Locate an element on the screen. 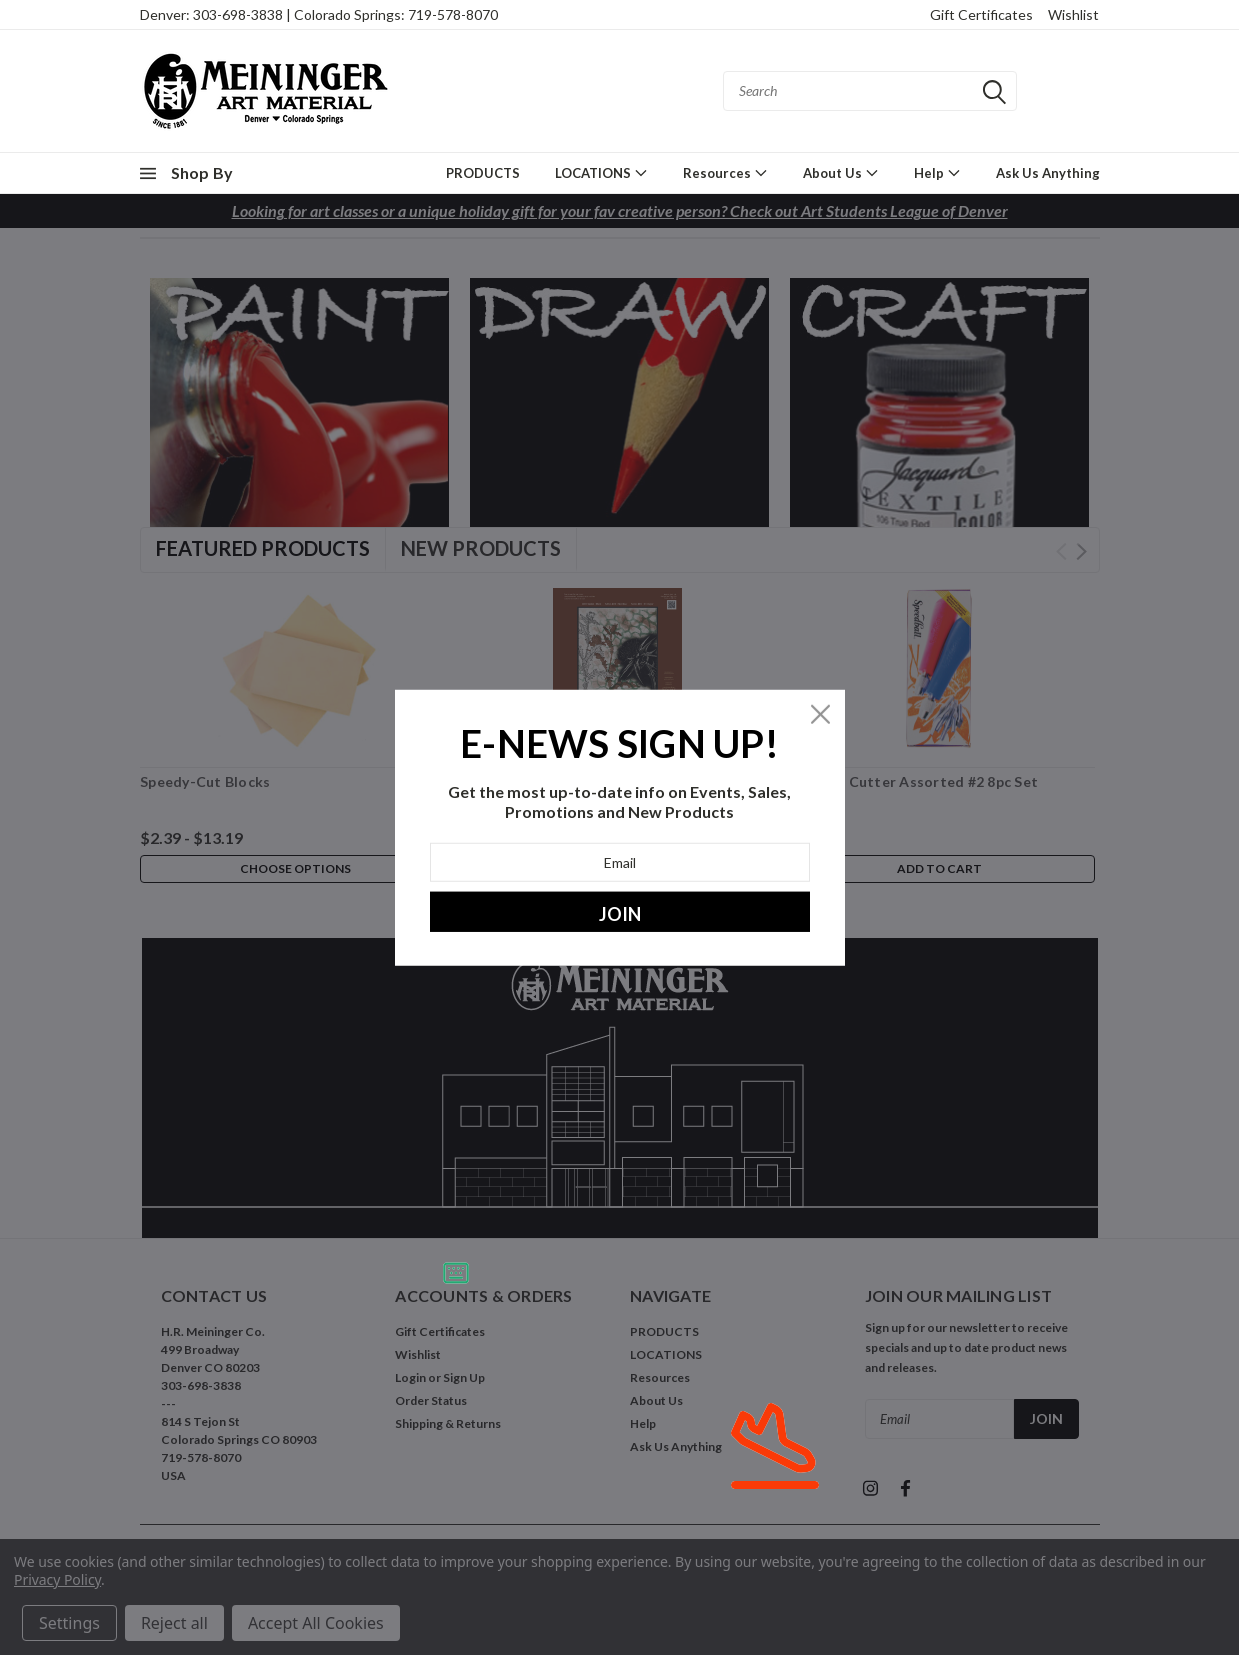 The height and width of the screenshot is (1655, 1239). open the on-screen keyboard is located at coordinates (456, 1273).